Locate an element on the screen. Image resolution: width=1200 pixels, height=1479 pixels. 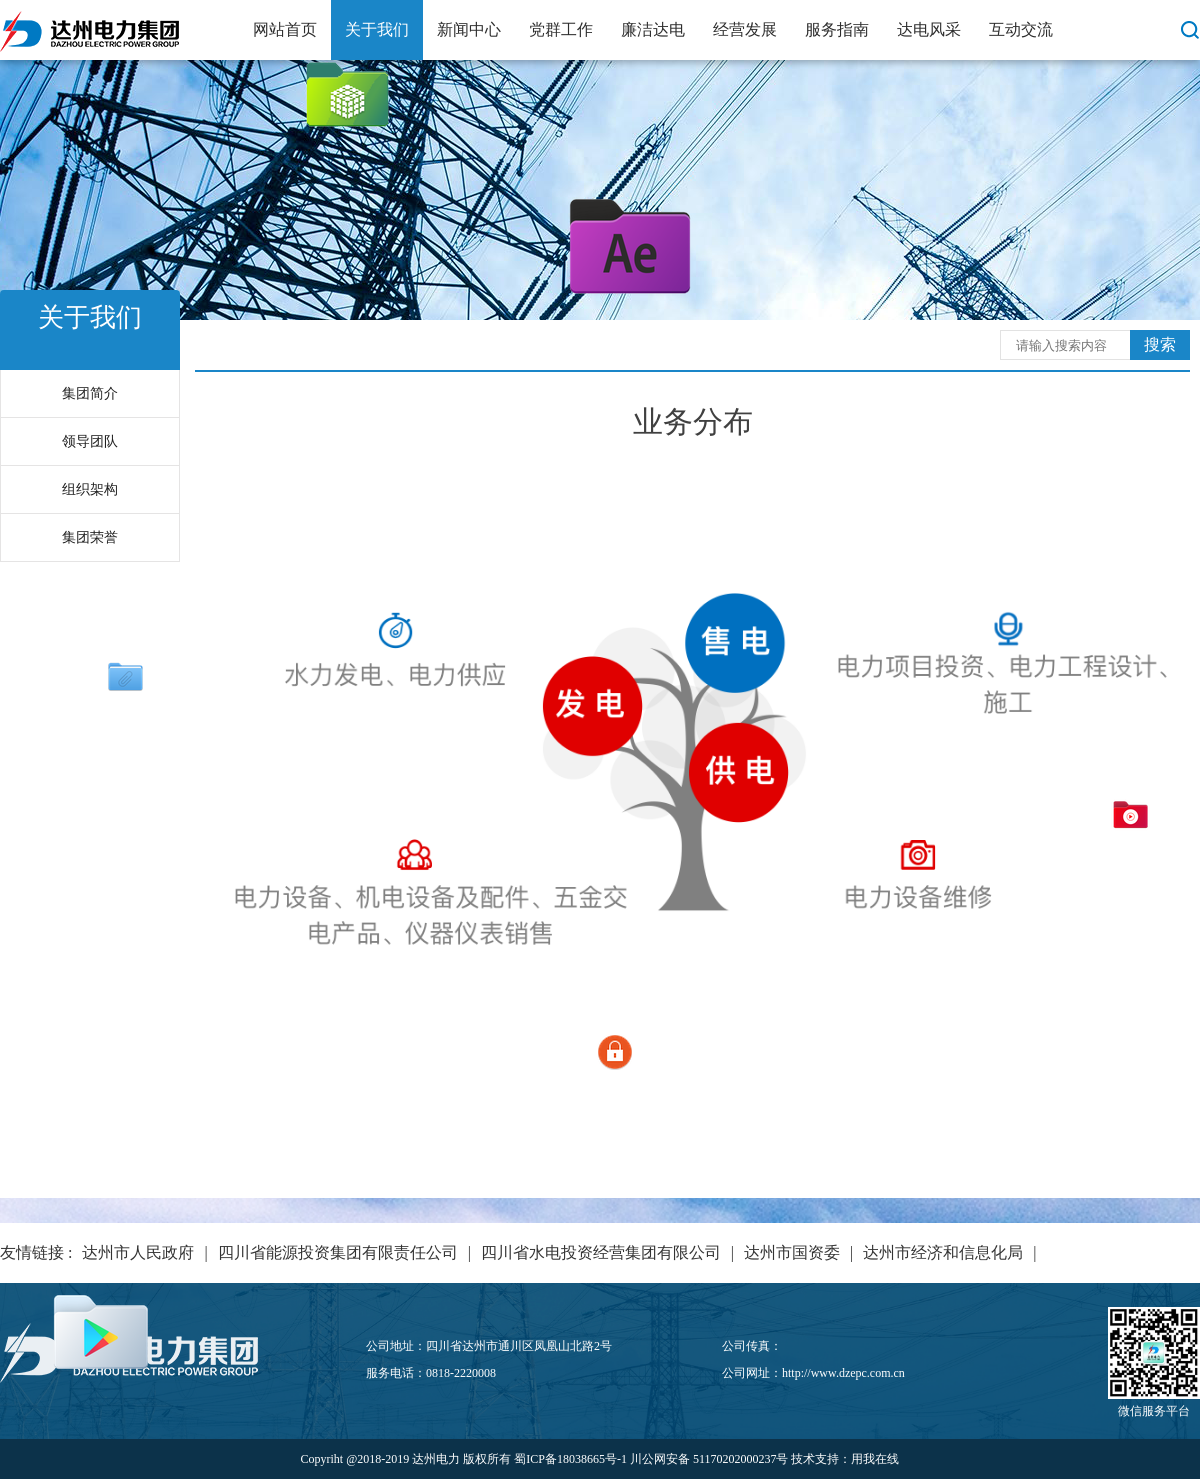
folder containing Adobe After Effects project files is located at coordinates (629, 249).